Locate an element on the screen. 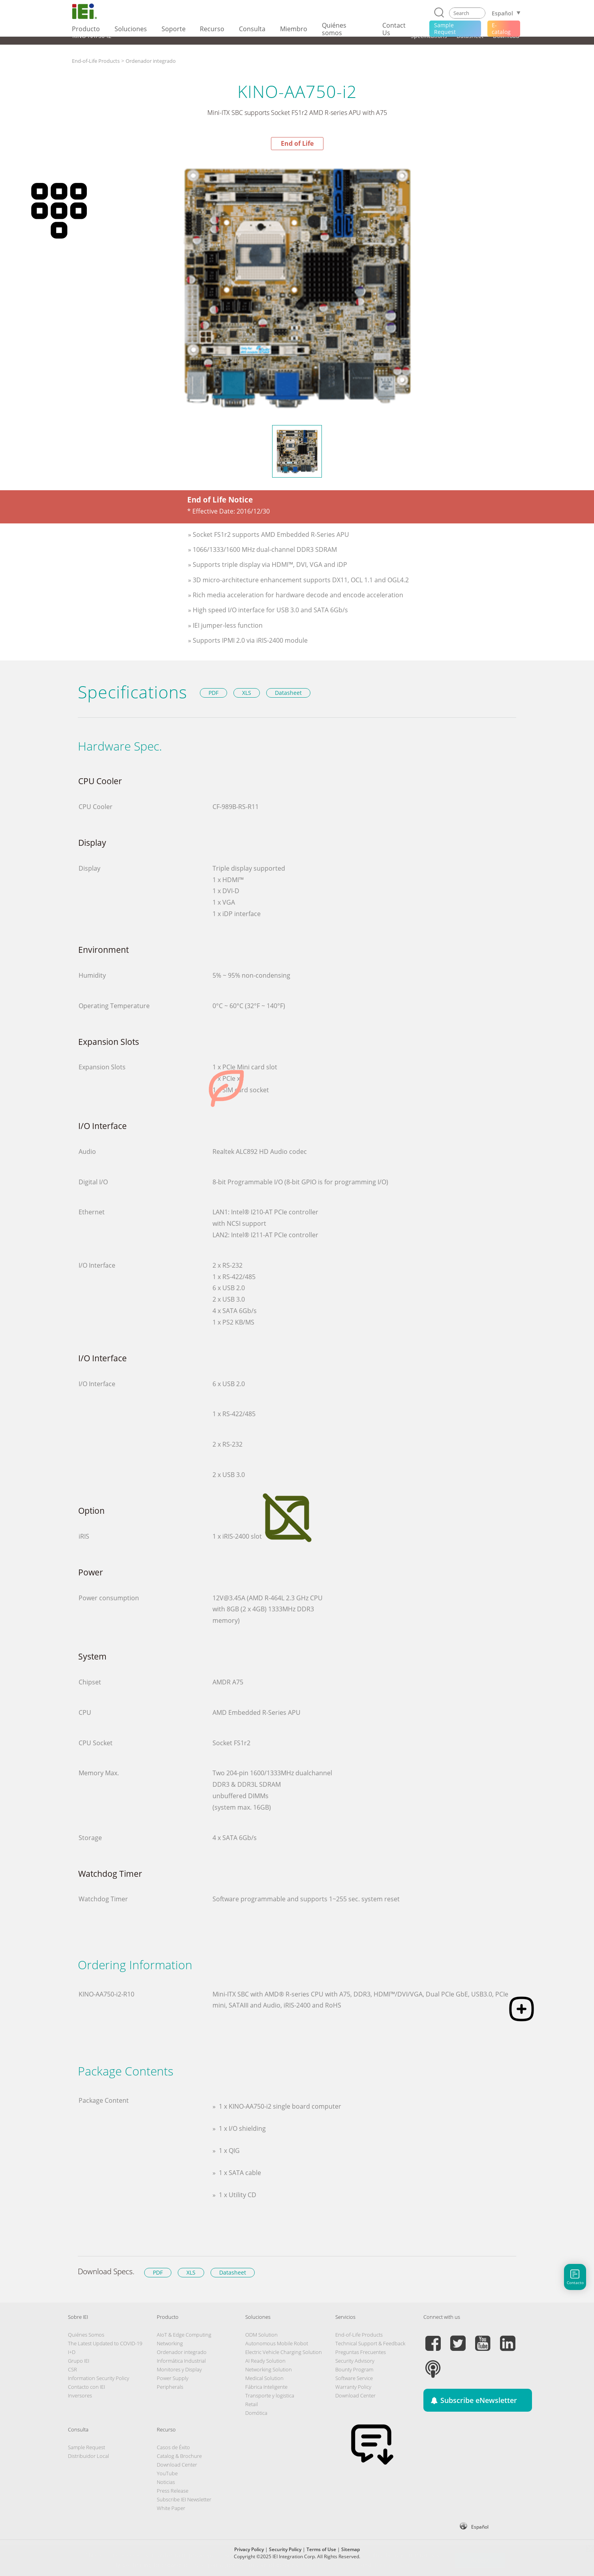  open the phone dialpad is located at coordinates (59, 211).